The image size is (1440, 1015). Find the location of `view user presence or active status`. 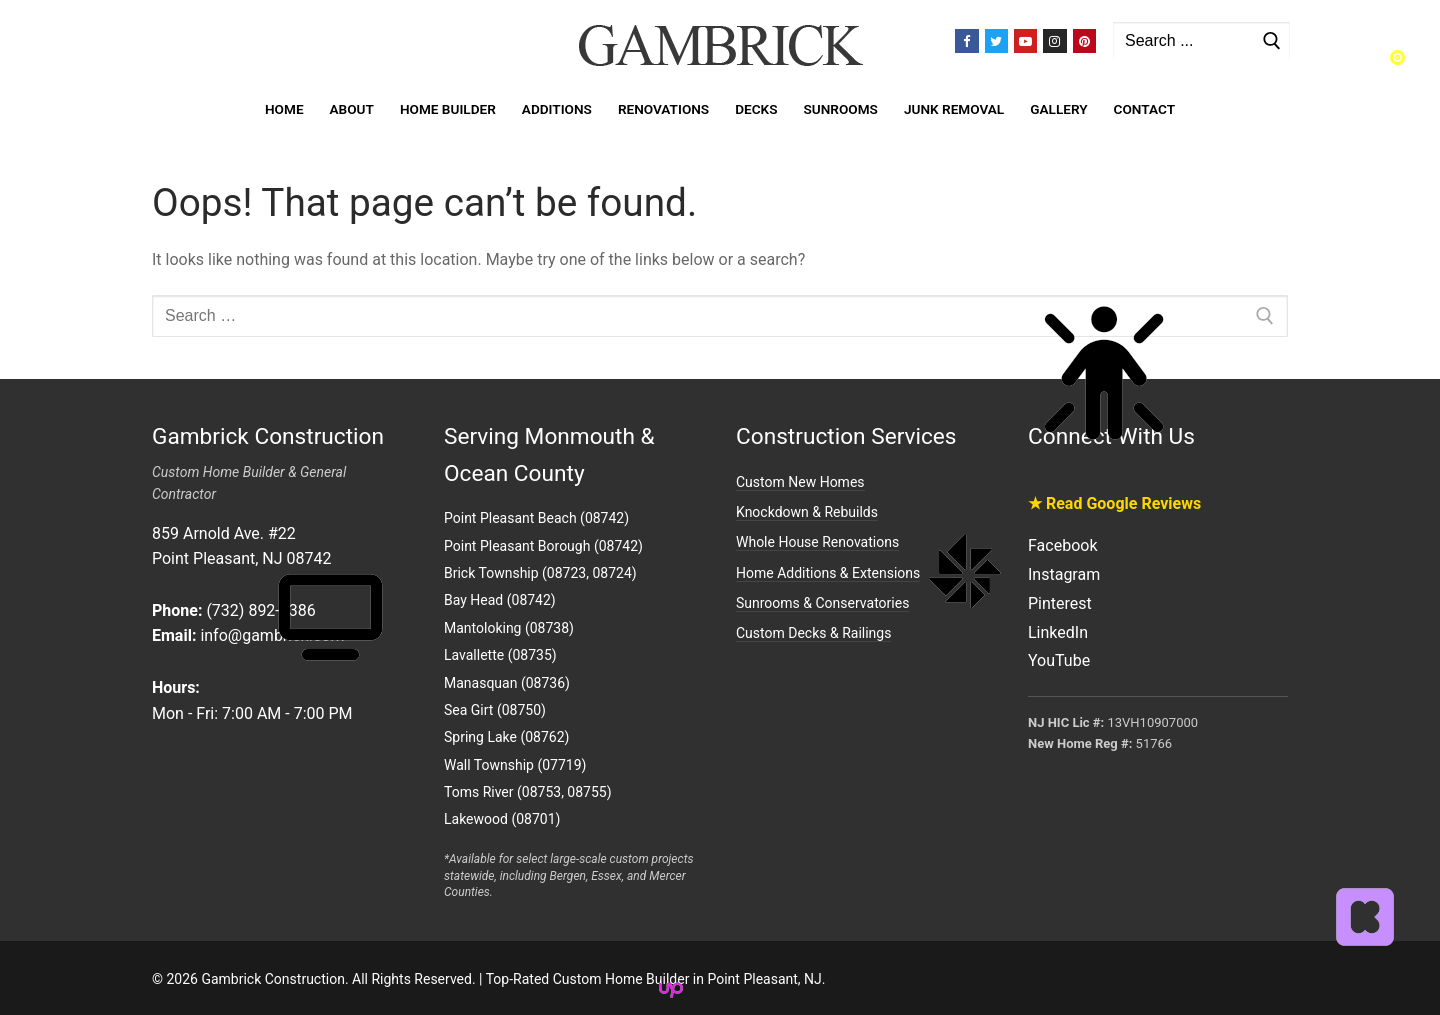

view user presence or active status is located at coordinates (1104, 373).